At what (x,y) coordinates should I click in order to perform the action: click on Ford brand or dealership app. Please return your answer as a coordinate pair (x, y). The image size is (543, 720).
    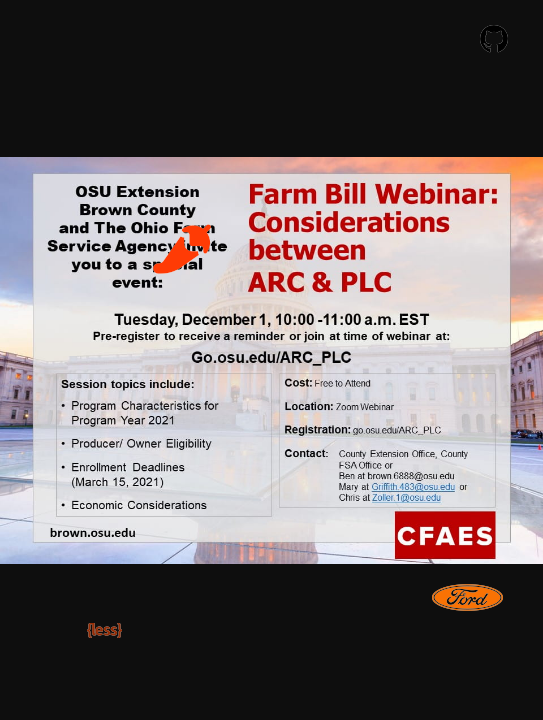
    Looking at the image, I should click on (467, 597).